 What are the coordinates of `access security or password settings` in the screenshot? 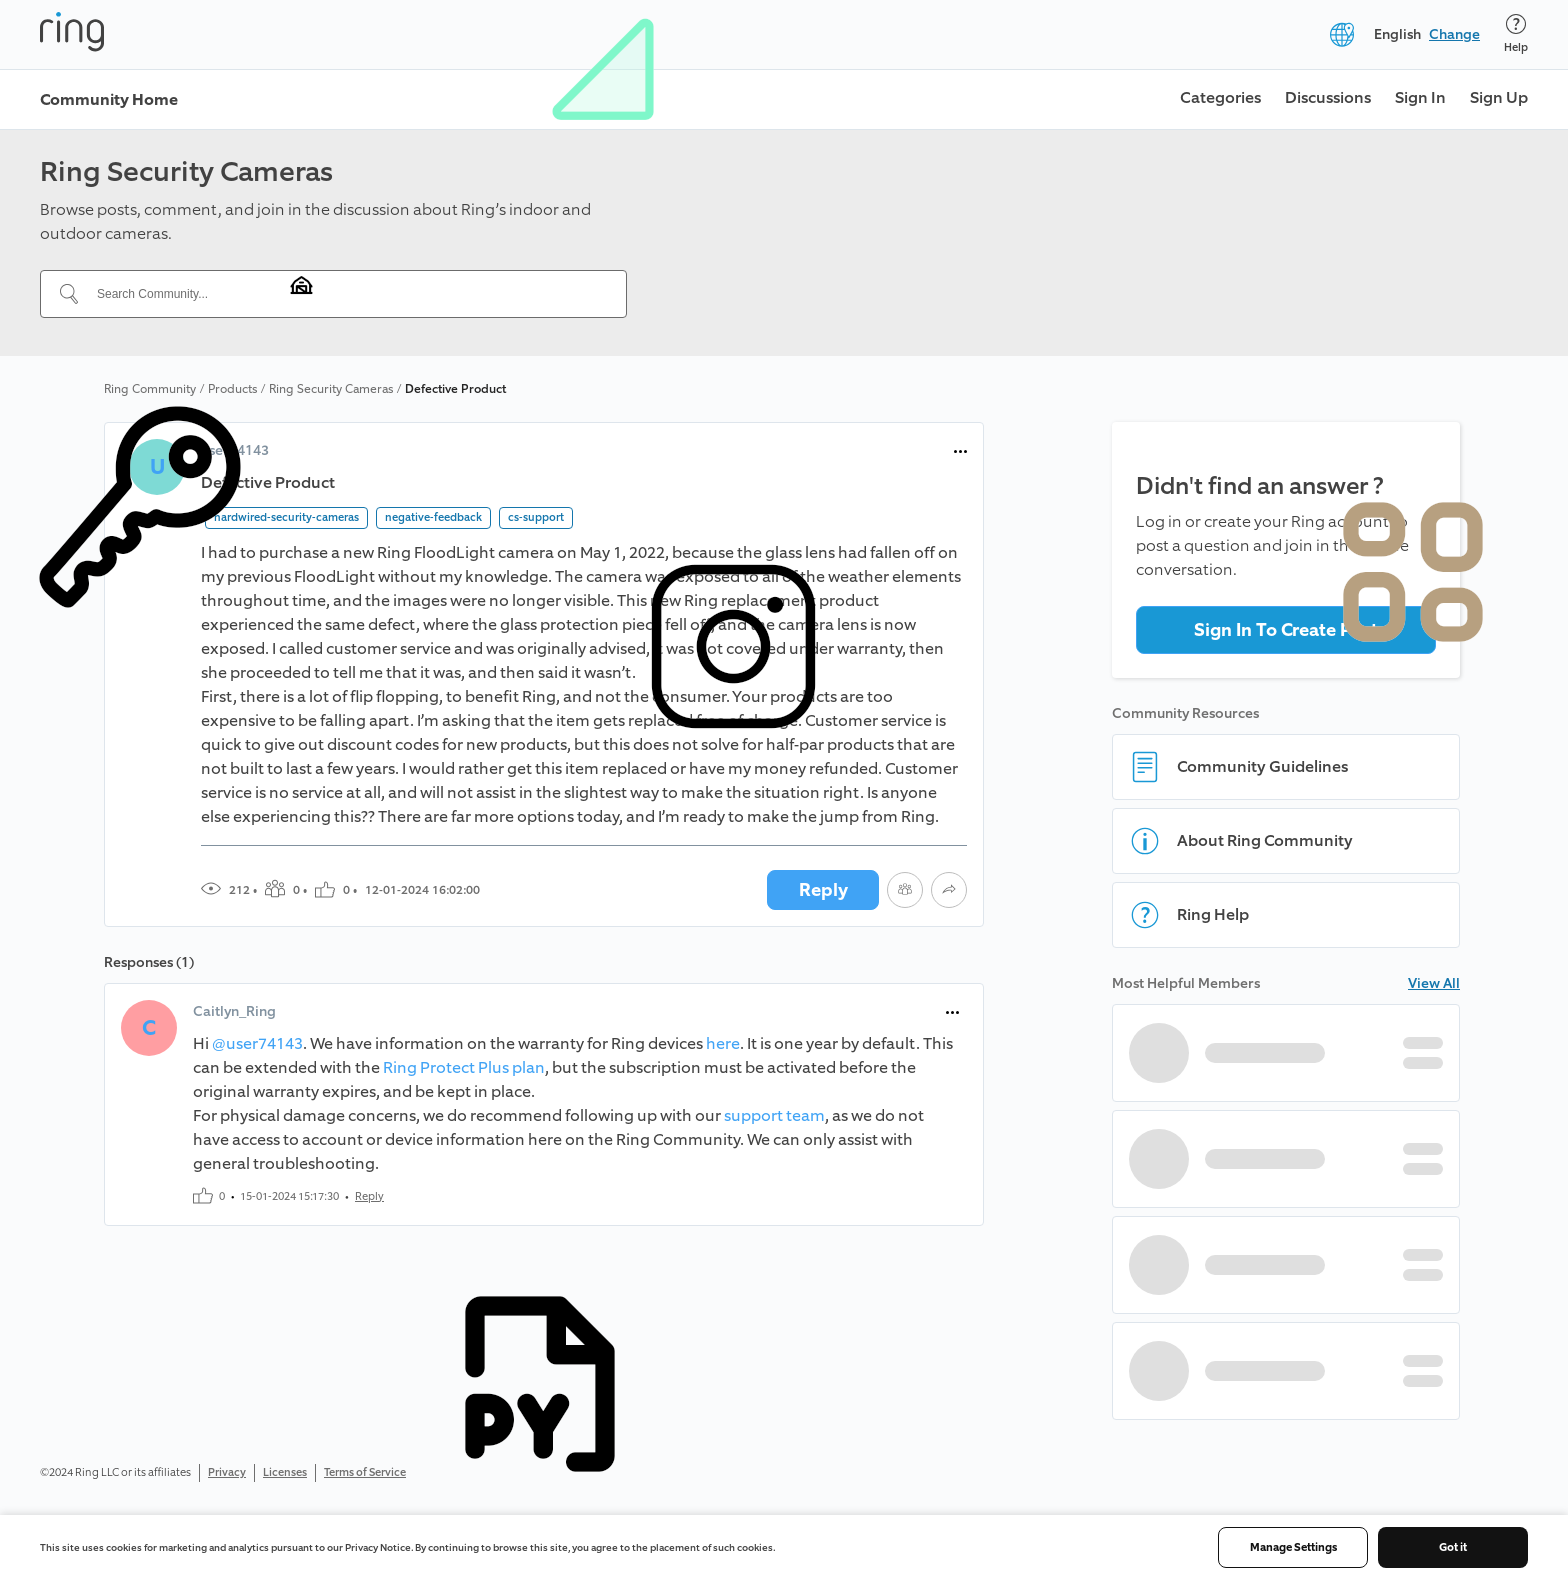 It's located at (140, 507).